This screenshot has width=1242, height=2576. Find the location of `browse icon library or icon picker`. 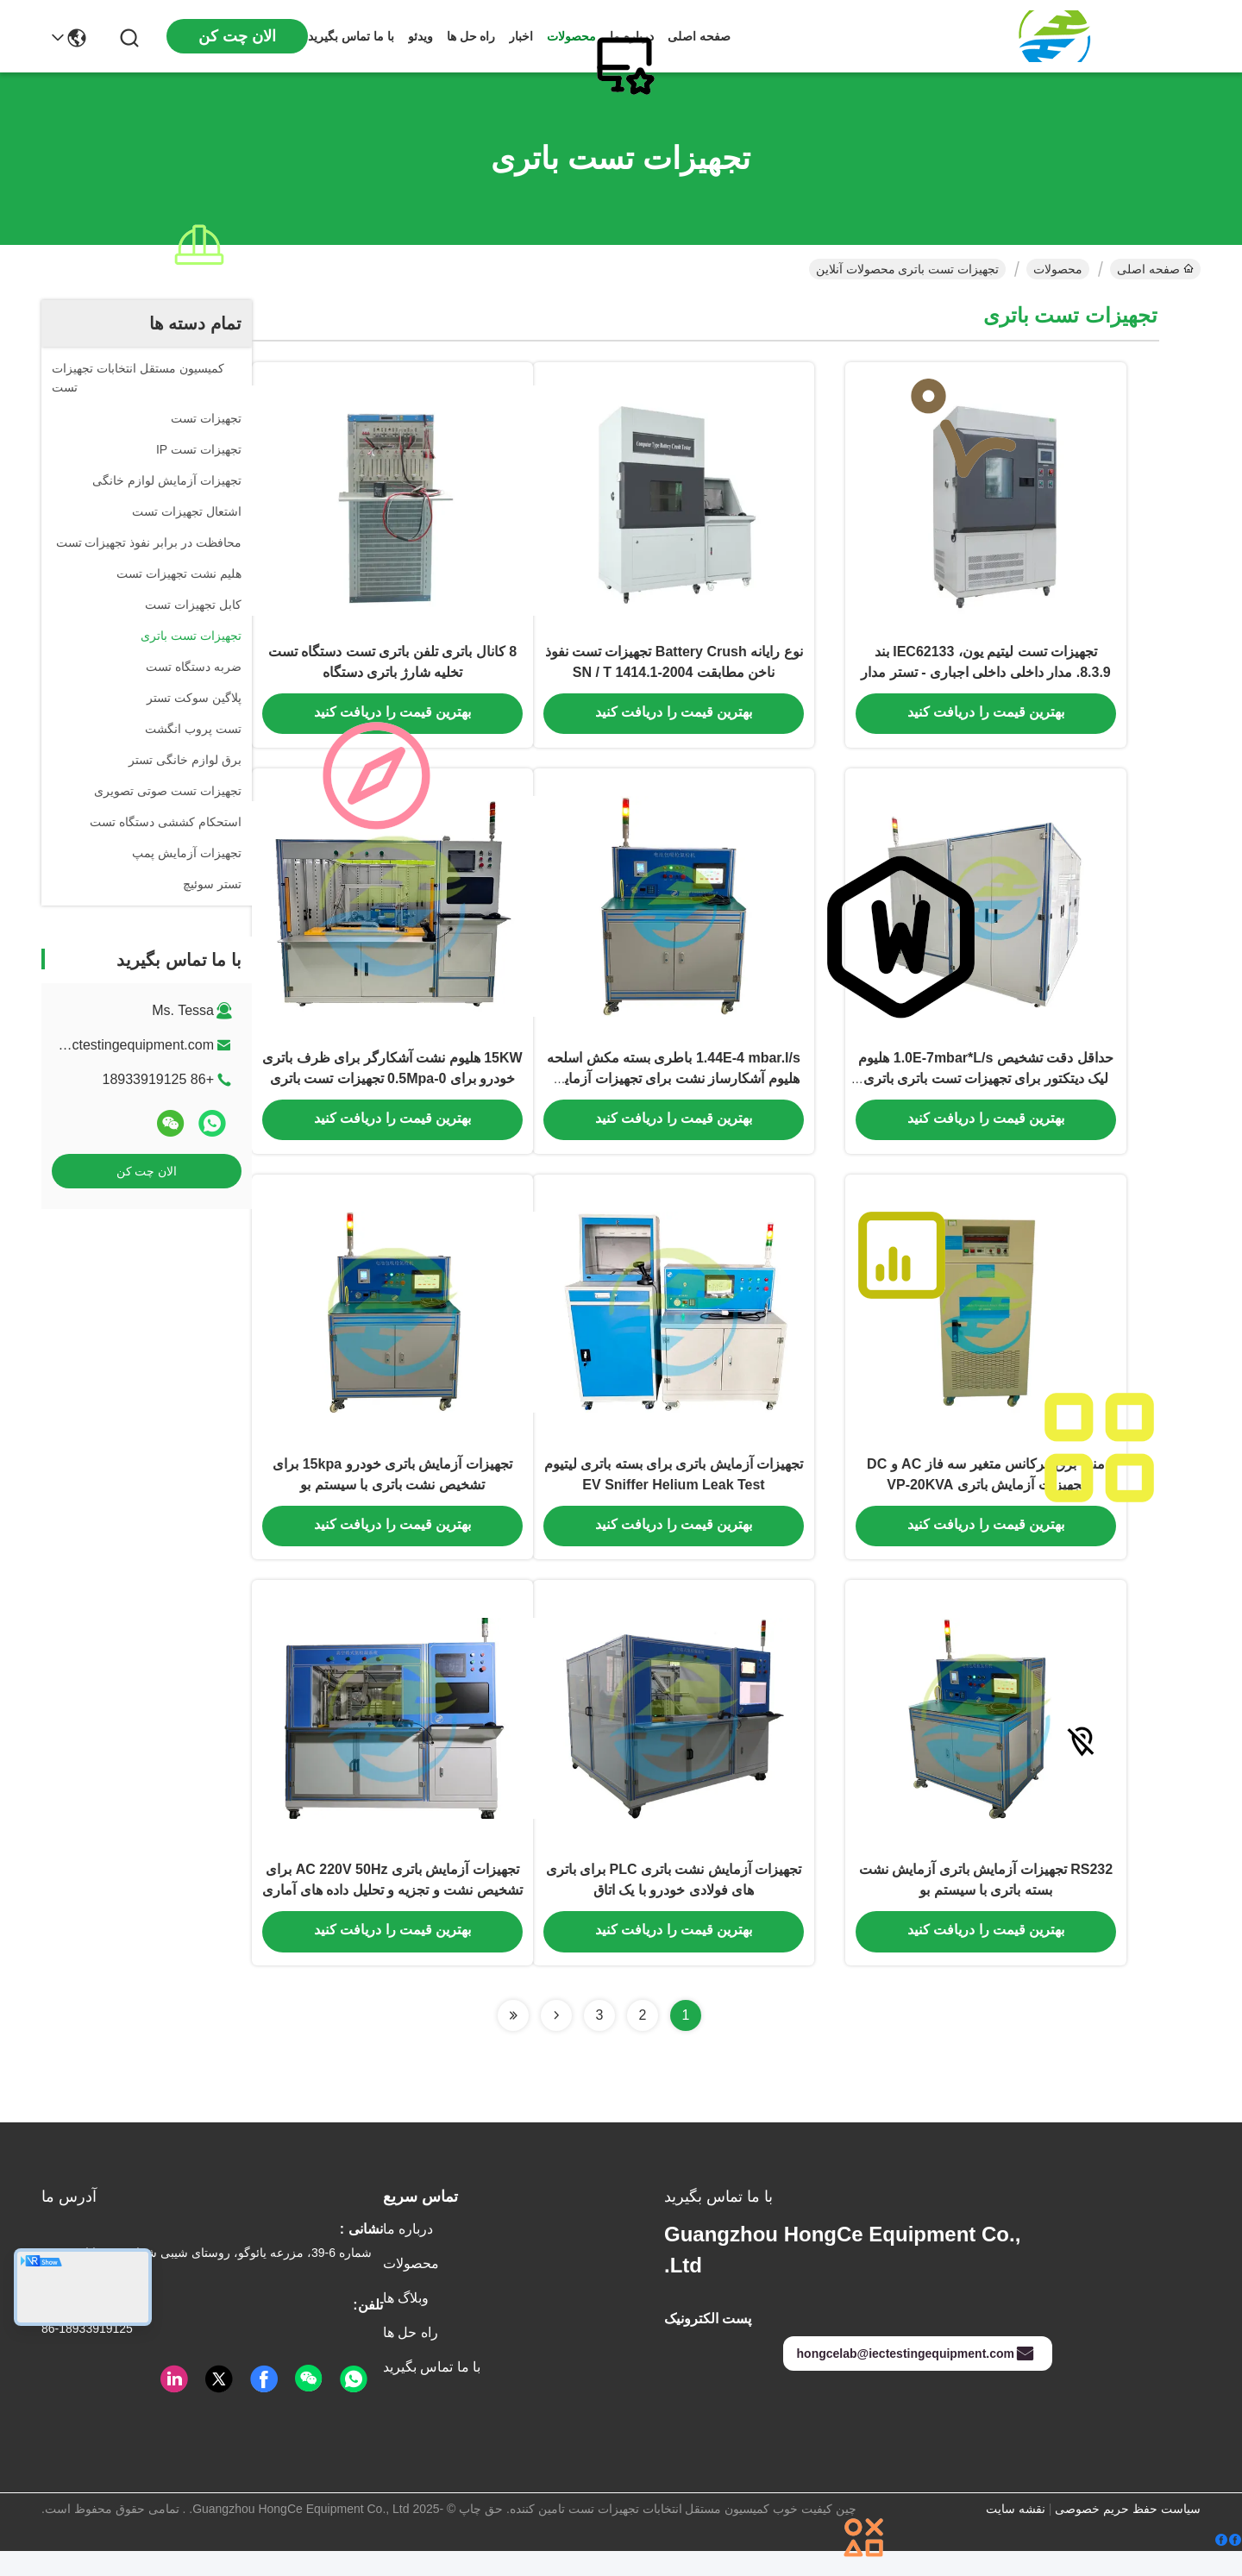

browse icon library or icon picker is located at coordinates (863, 2537).